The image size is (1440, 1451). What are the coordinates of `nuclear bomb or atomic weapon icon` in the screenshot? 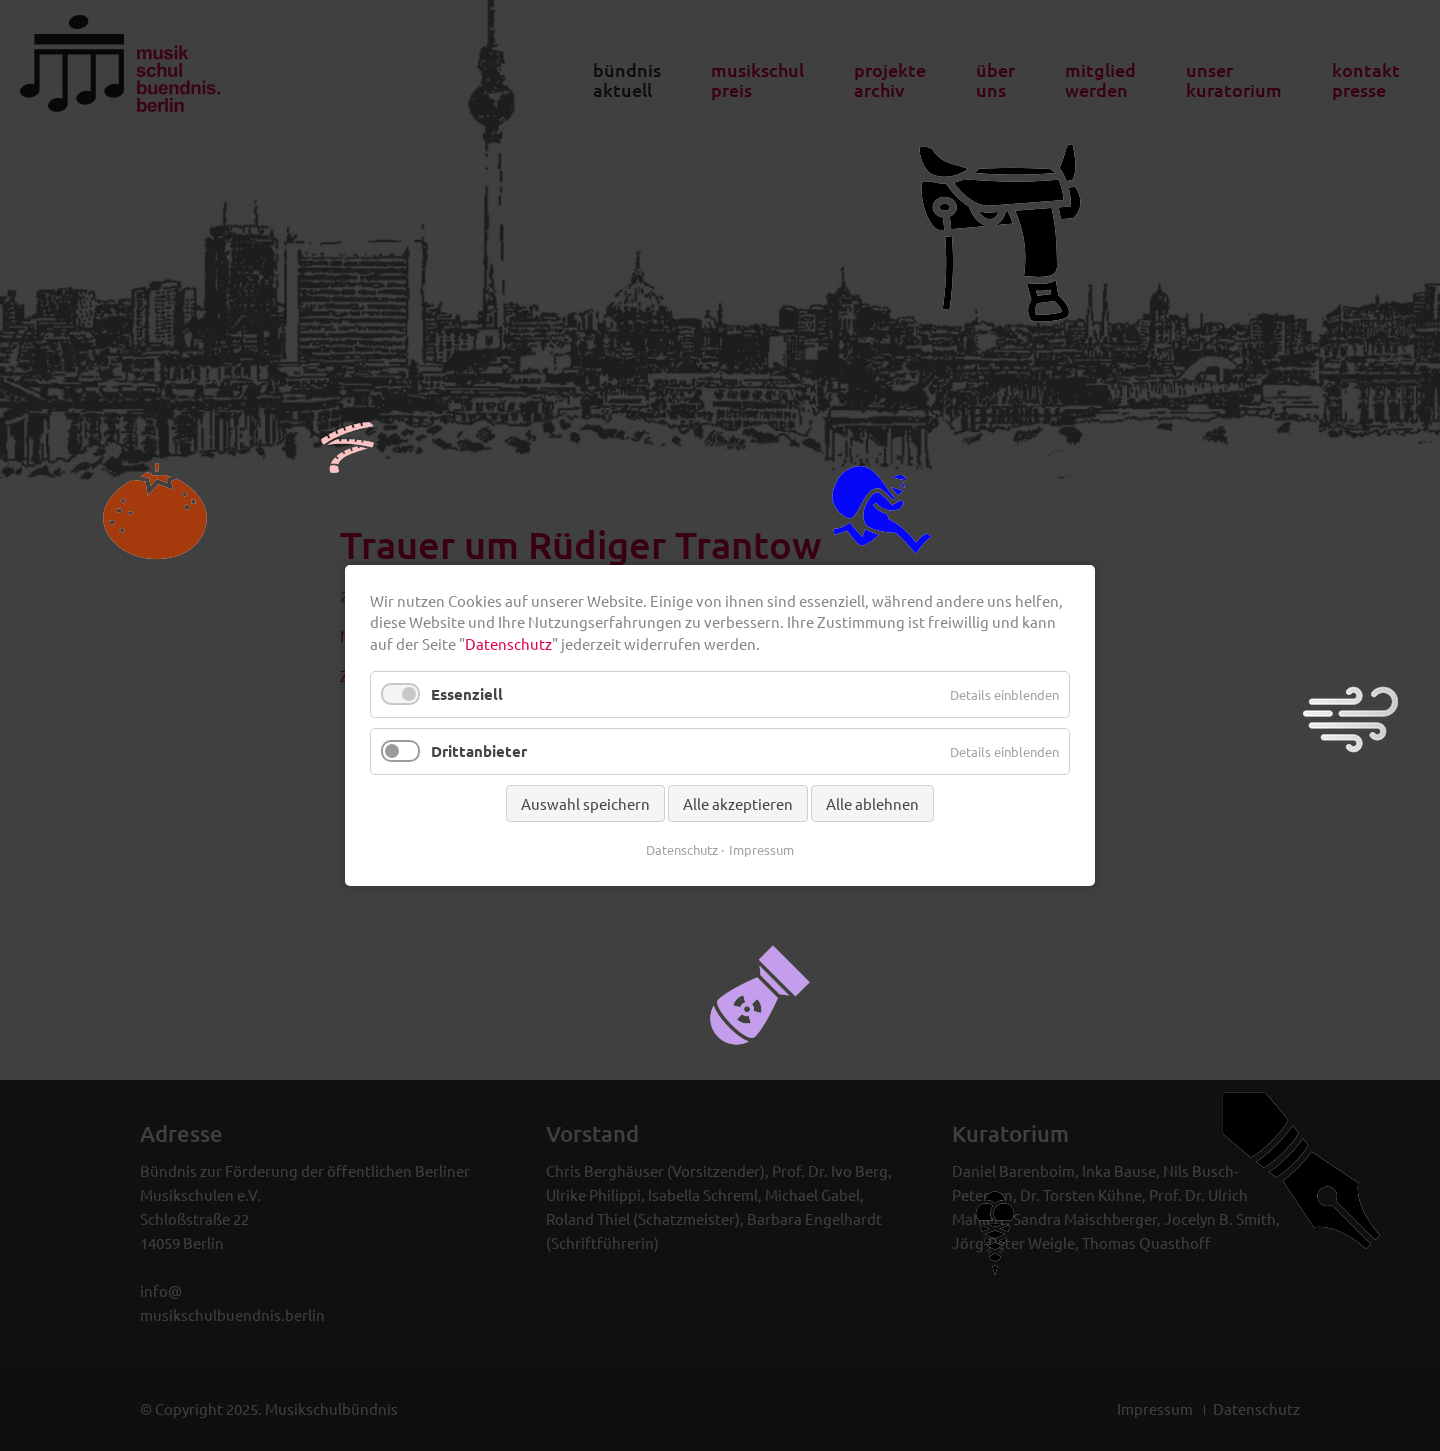 It's located at (760, 995).